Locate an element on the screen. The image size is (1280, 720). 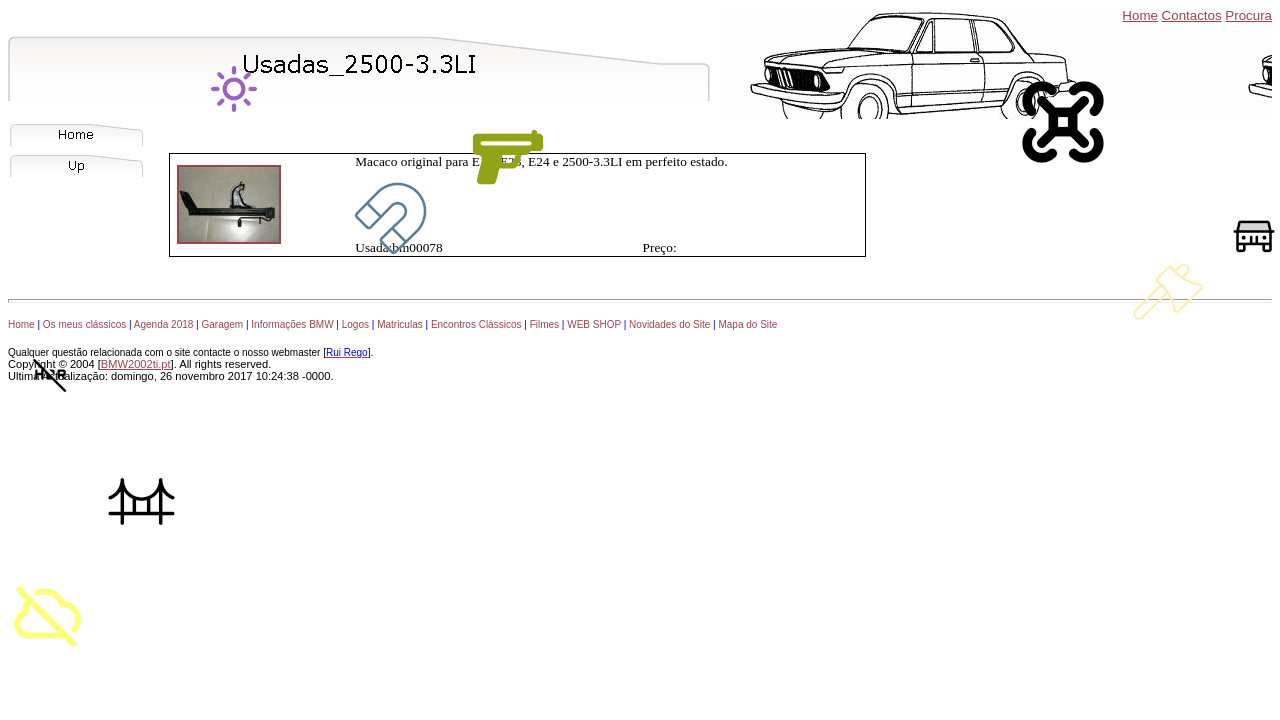
attract or pull related items together is located at coordinates (392, 217).